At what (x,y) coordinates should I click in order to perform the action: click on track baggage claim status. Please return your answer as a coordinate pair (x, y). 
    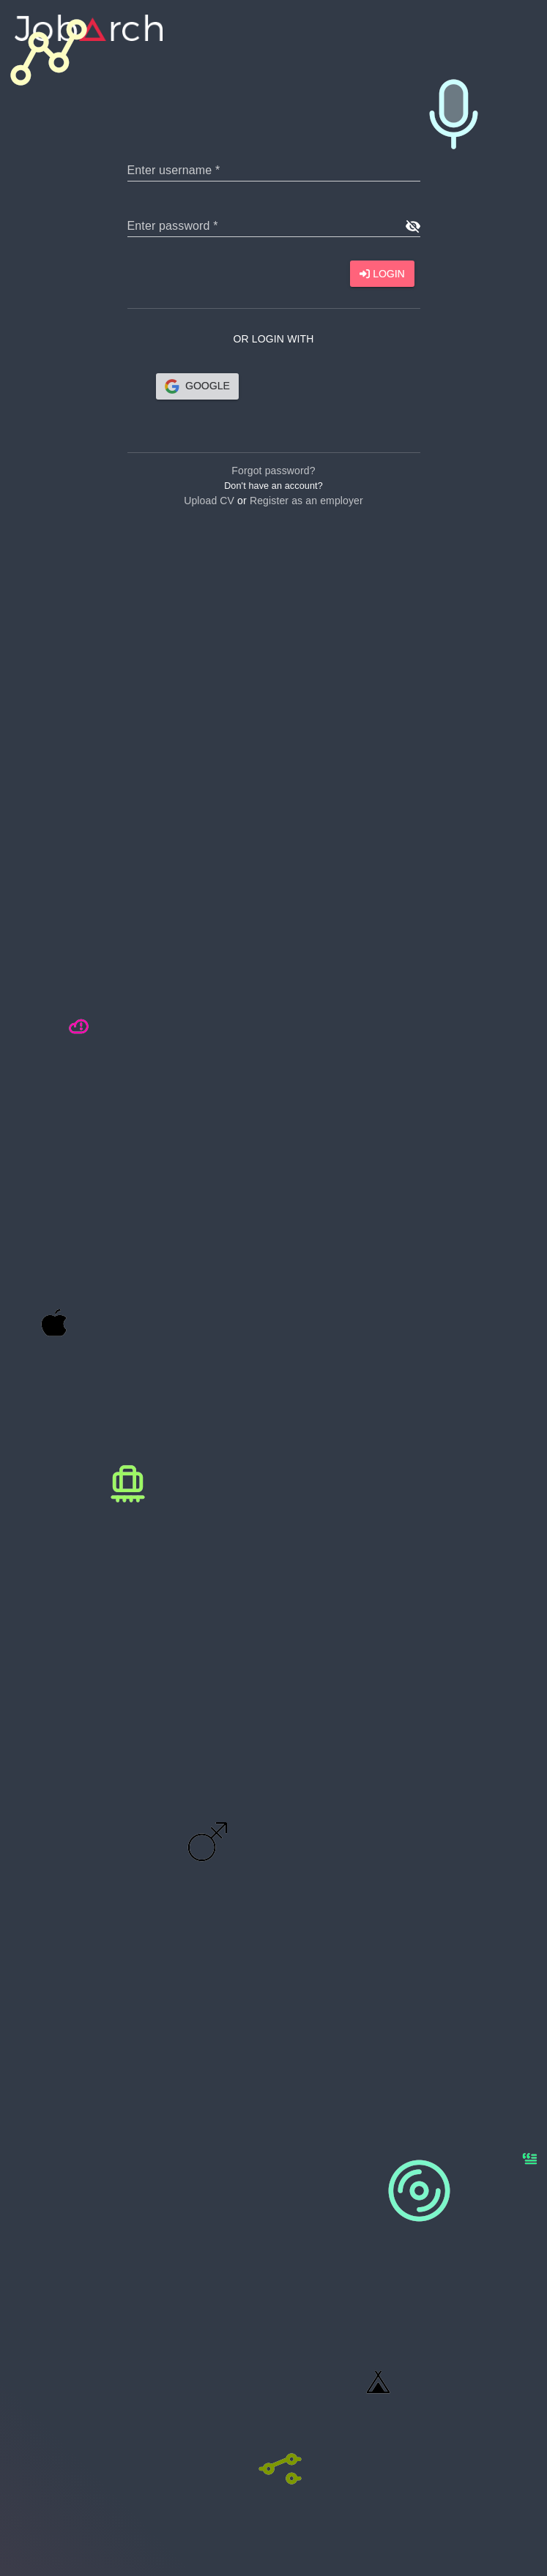
    Looking at the image, I should click on (127, 1483).